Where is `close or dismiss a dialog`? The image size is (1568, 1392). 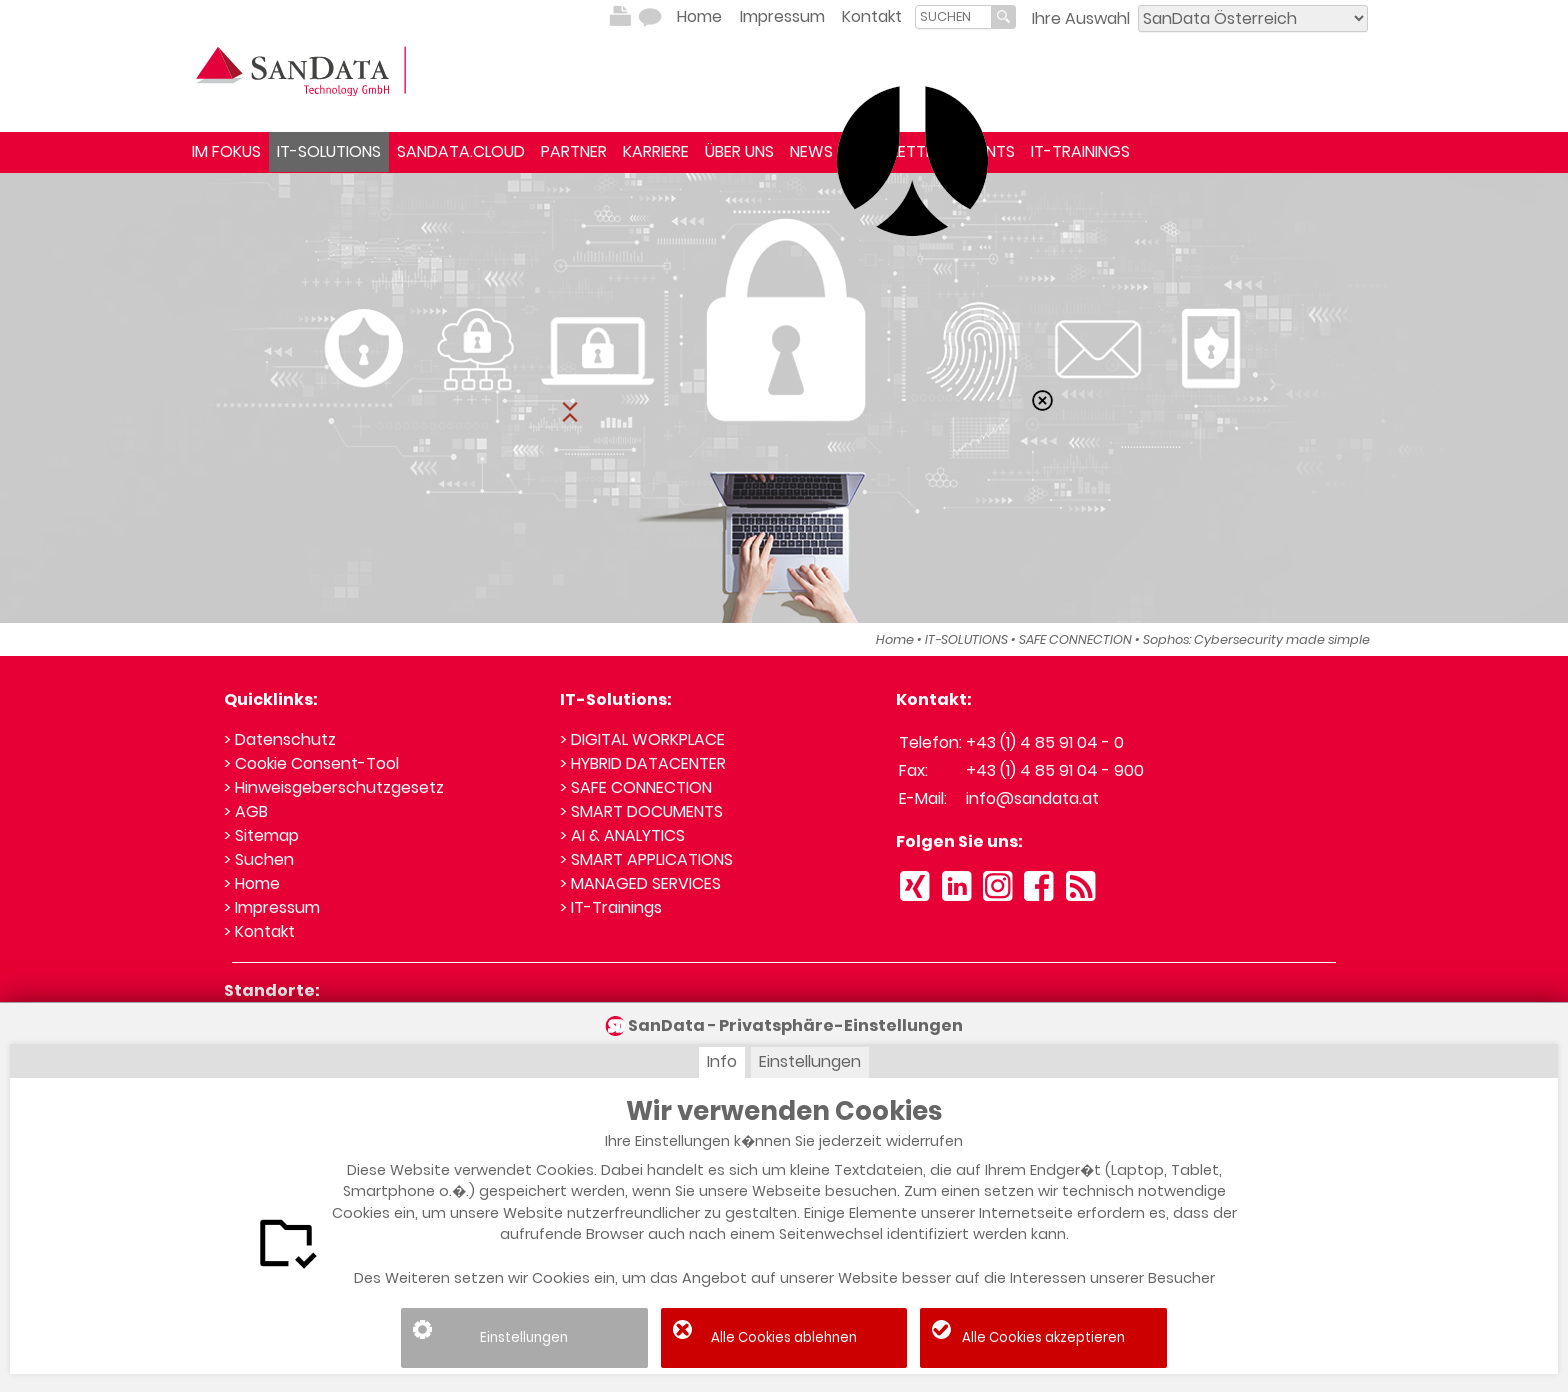
close or dismiss a dialog is located at coordinates (1042, 400).